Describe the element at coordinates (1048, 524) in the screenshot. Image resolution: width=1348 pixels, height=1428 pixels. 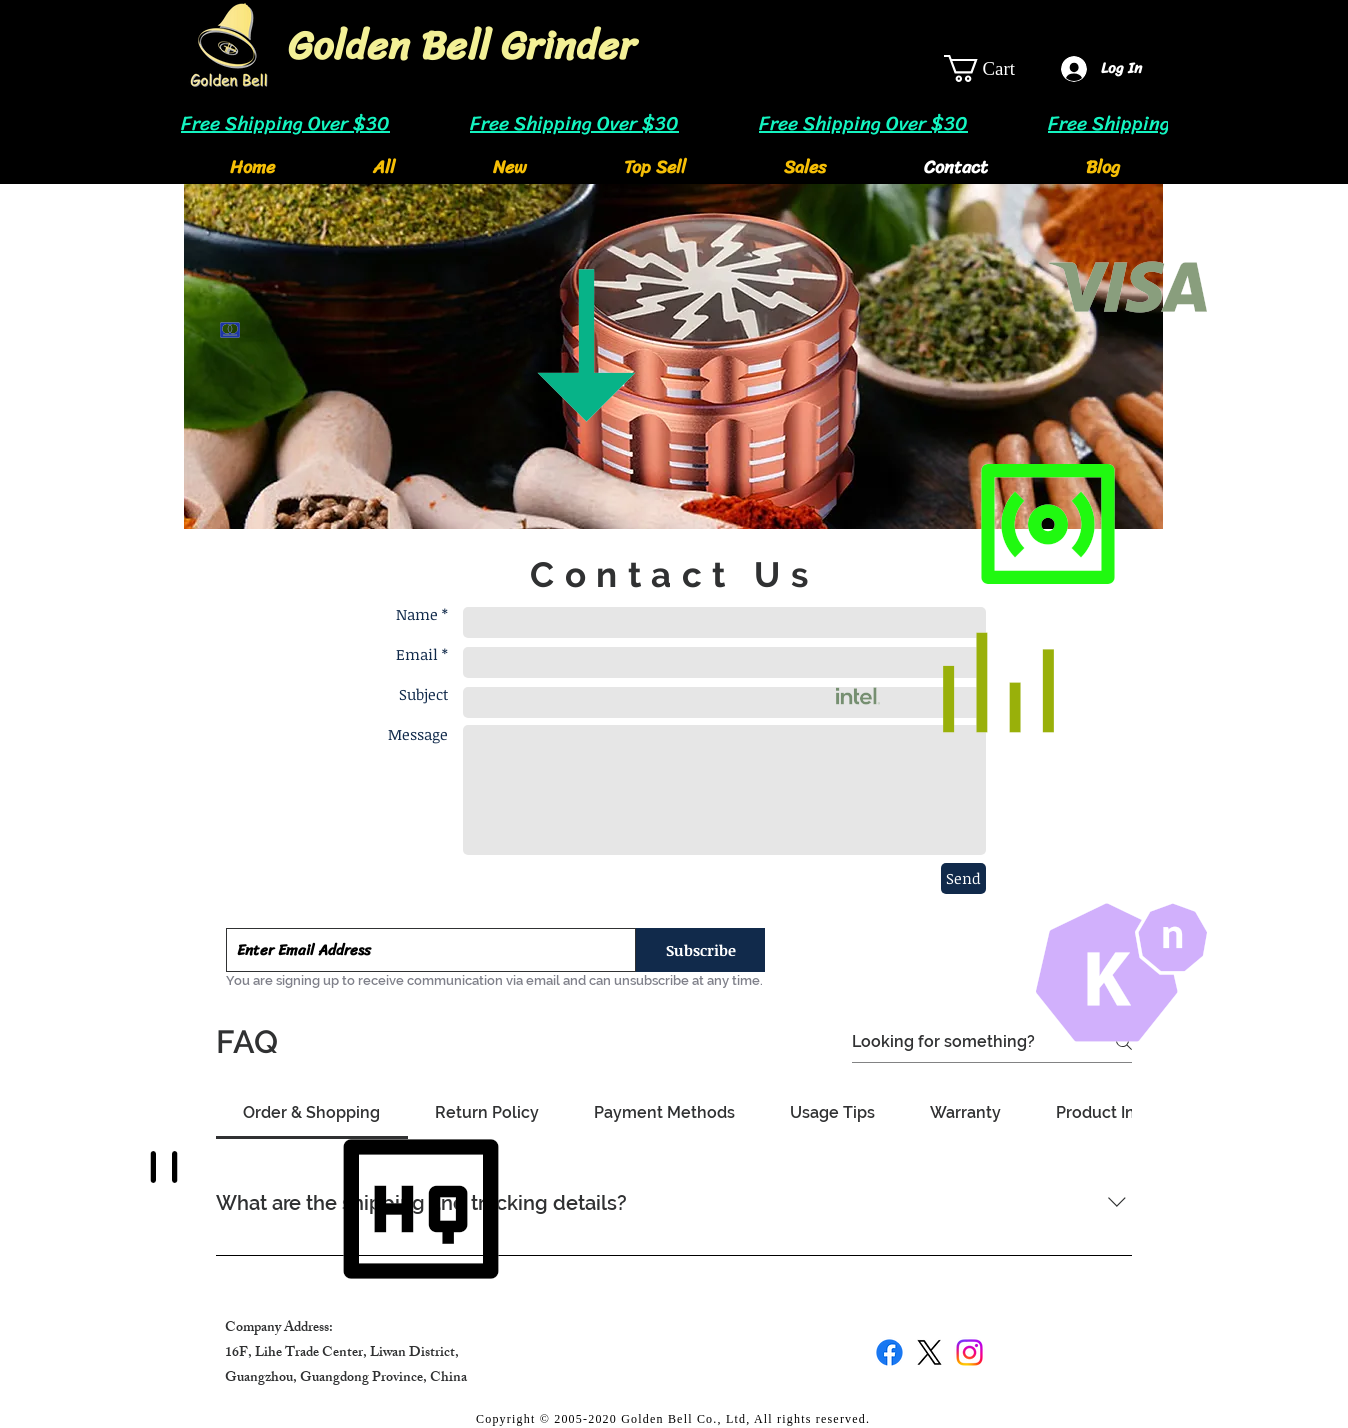
I see `enable surround sound audio output` at that location.